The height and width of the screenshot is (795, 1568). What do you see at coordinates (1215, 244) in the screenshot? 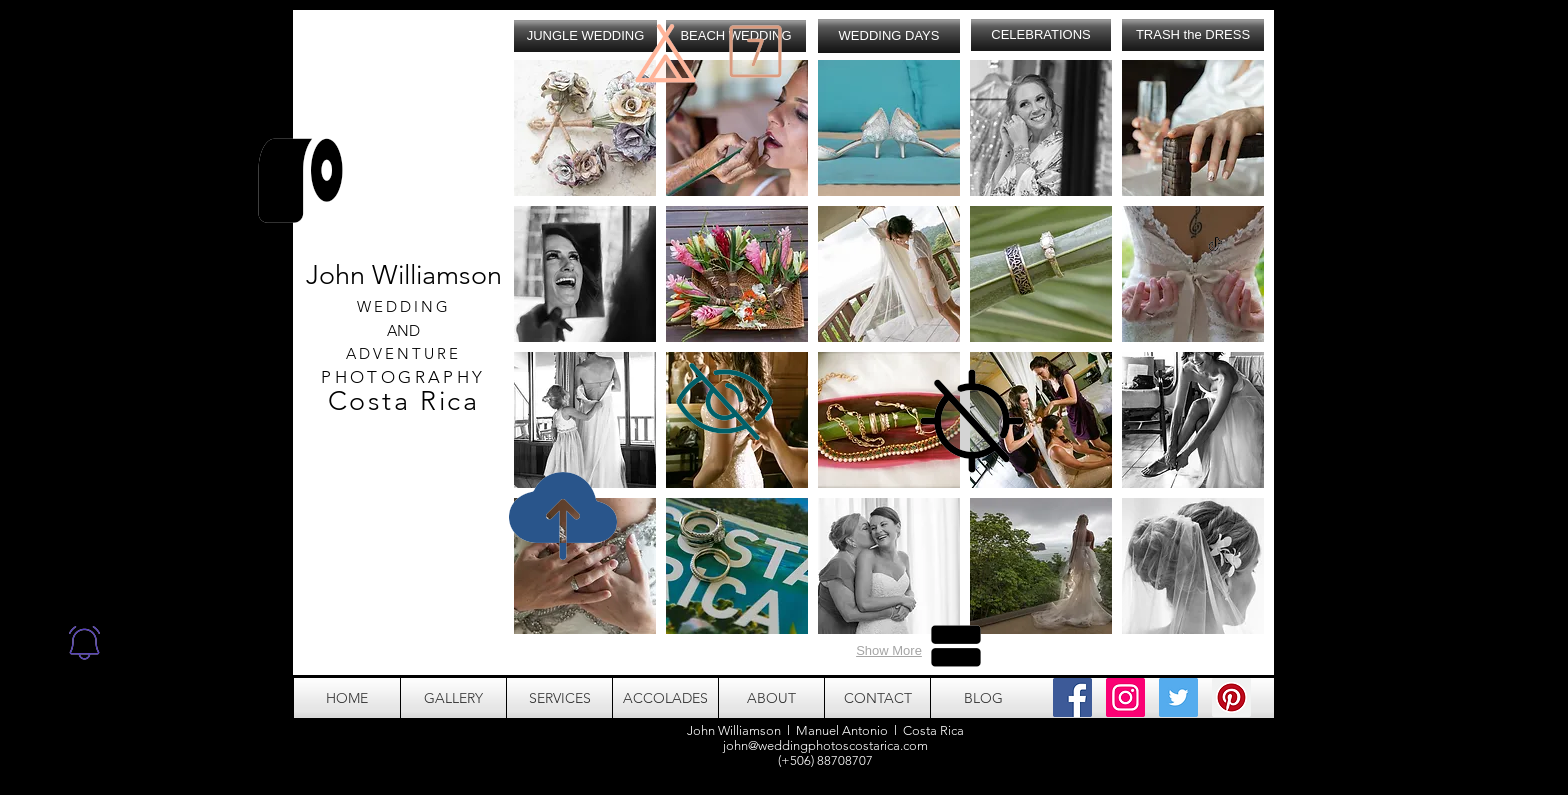
I see `open TikTok app` at bounding box center [1215, 244].